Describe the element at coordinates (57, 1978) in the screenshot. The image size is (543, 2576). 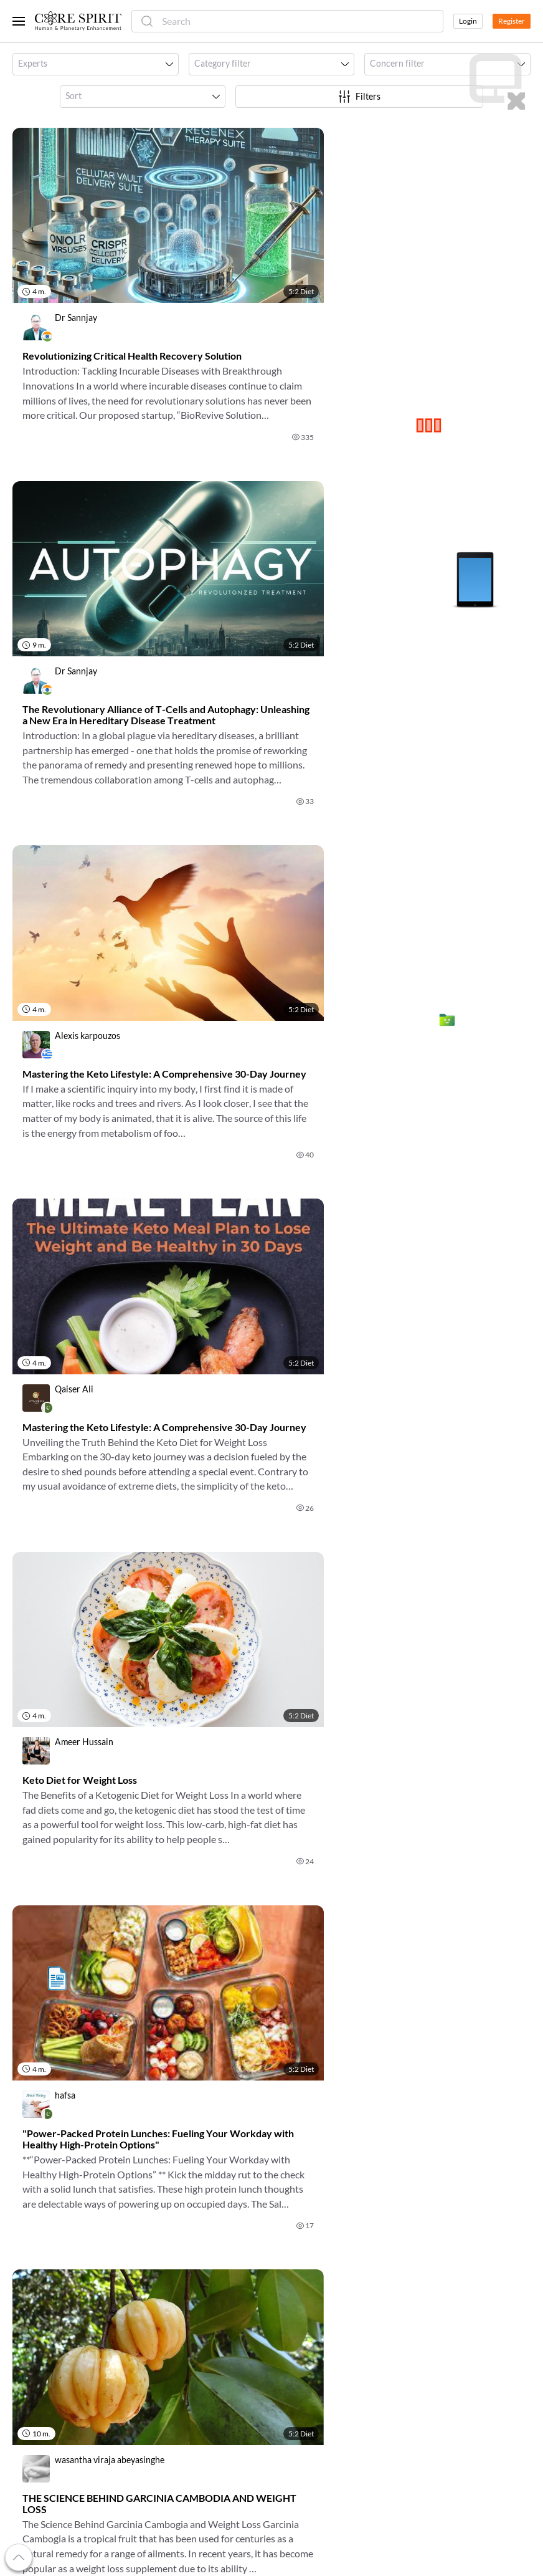
I see `open a text document file` at that location.